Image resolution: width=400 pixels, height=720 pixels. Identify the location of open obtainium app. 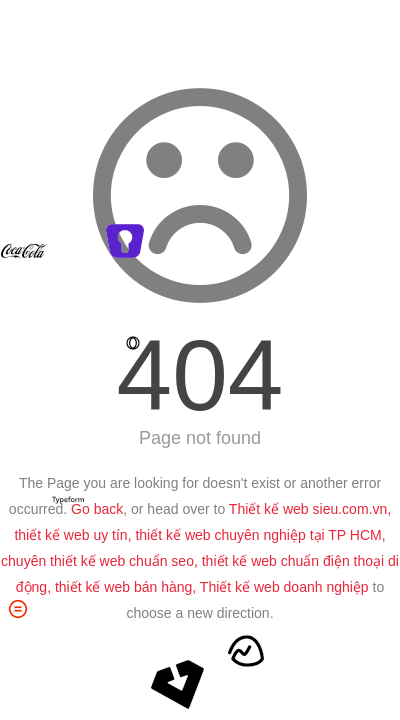
(177, 684).